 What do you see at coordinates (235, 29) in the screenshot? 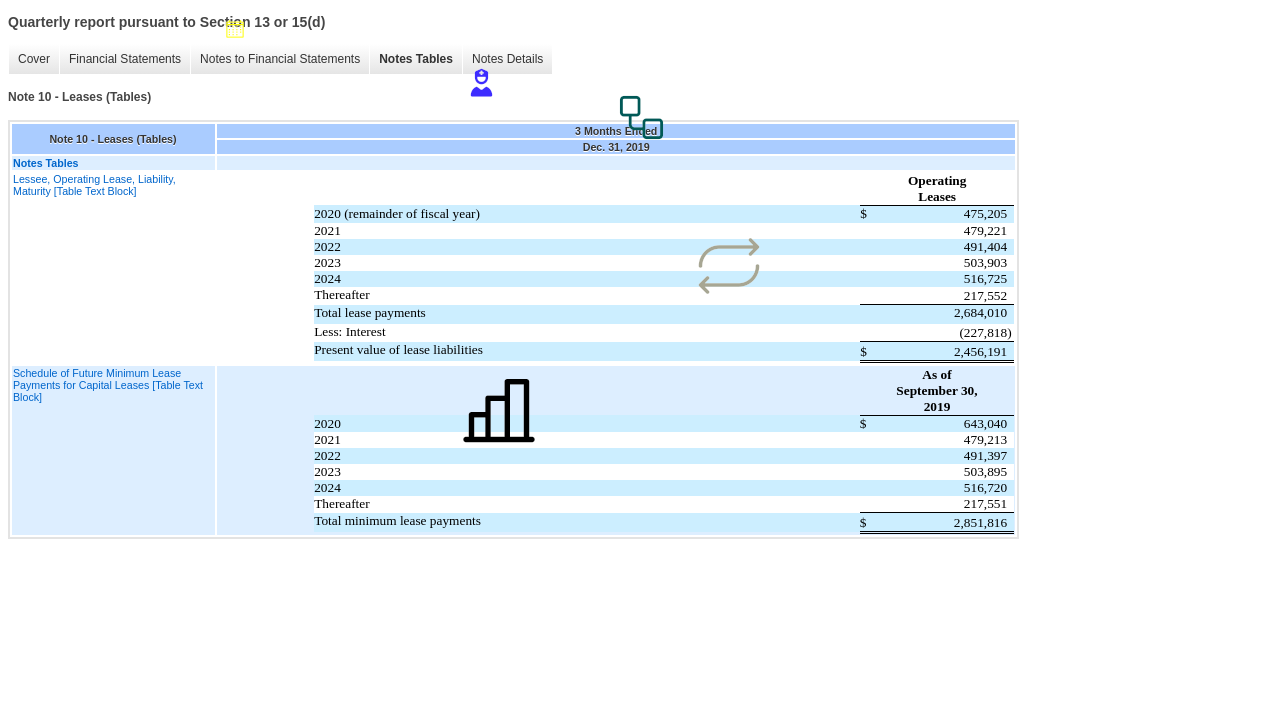
I see `view or open the calendar` at bounding box center [235, 29].